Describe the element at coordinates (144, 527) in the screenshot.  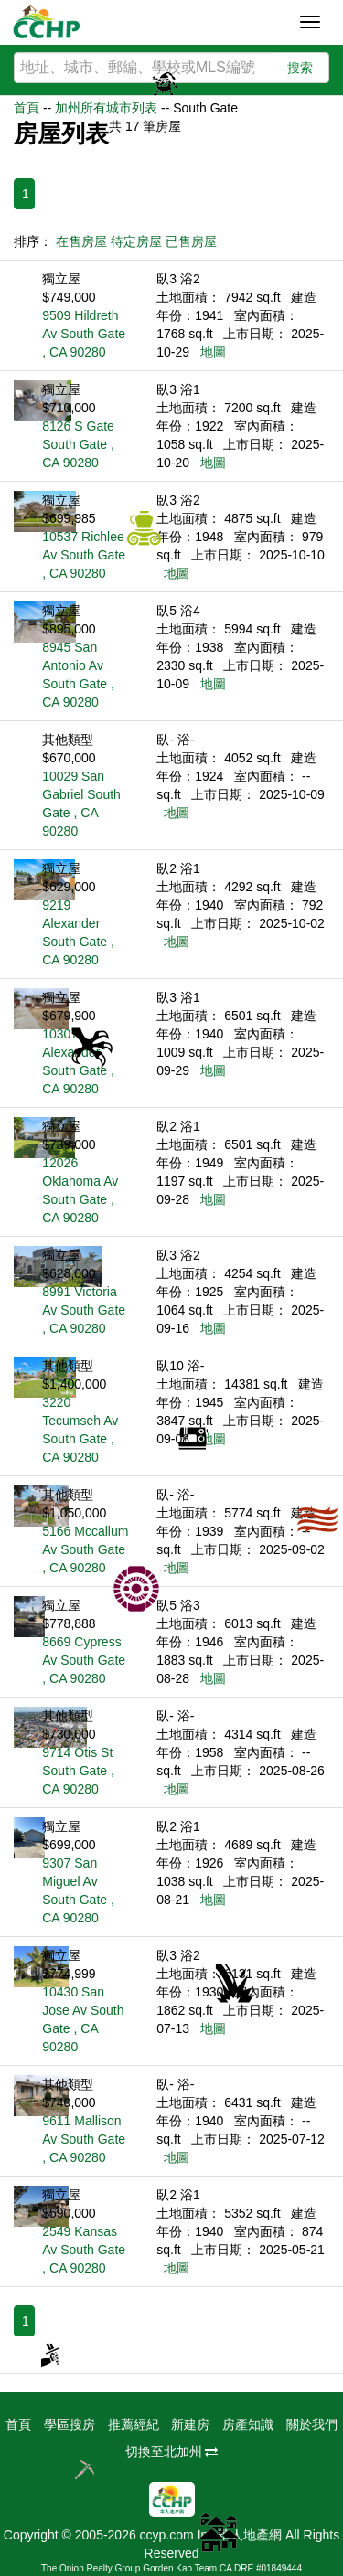
I see `decorative item or artifact in a game inventory` at that location.